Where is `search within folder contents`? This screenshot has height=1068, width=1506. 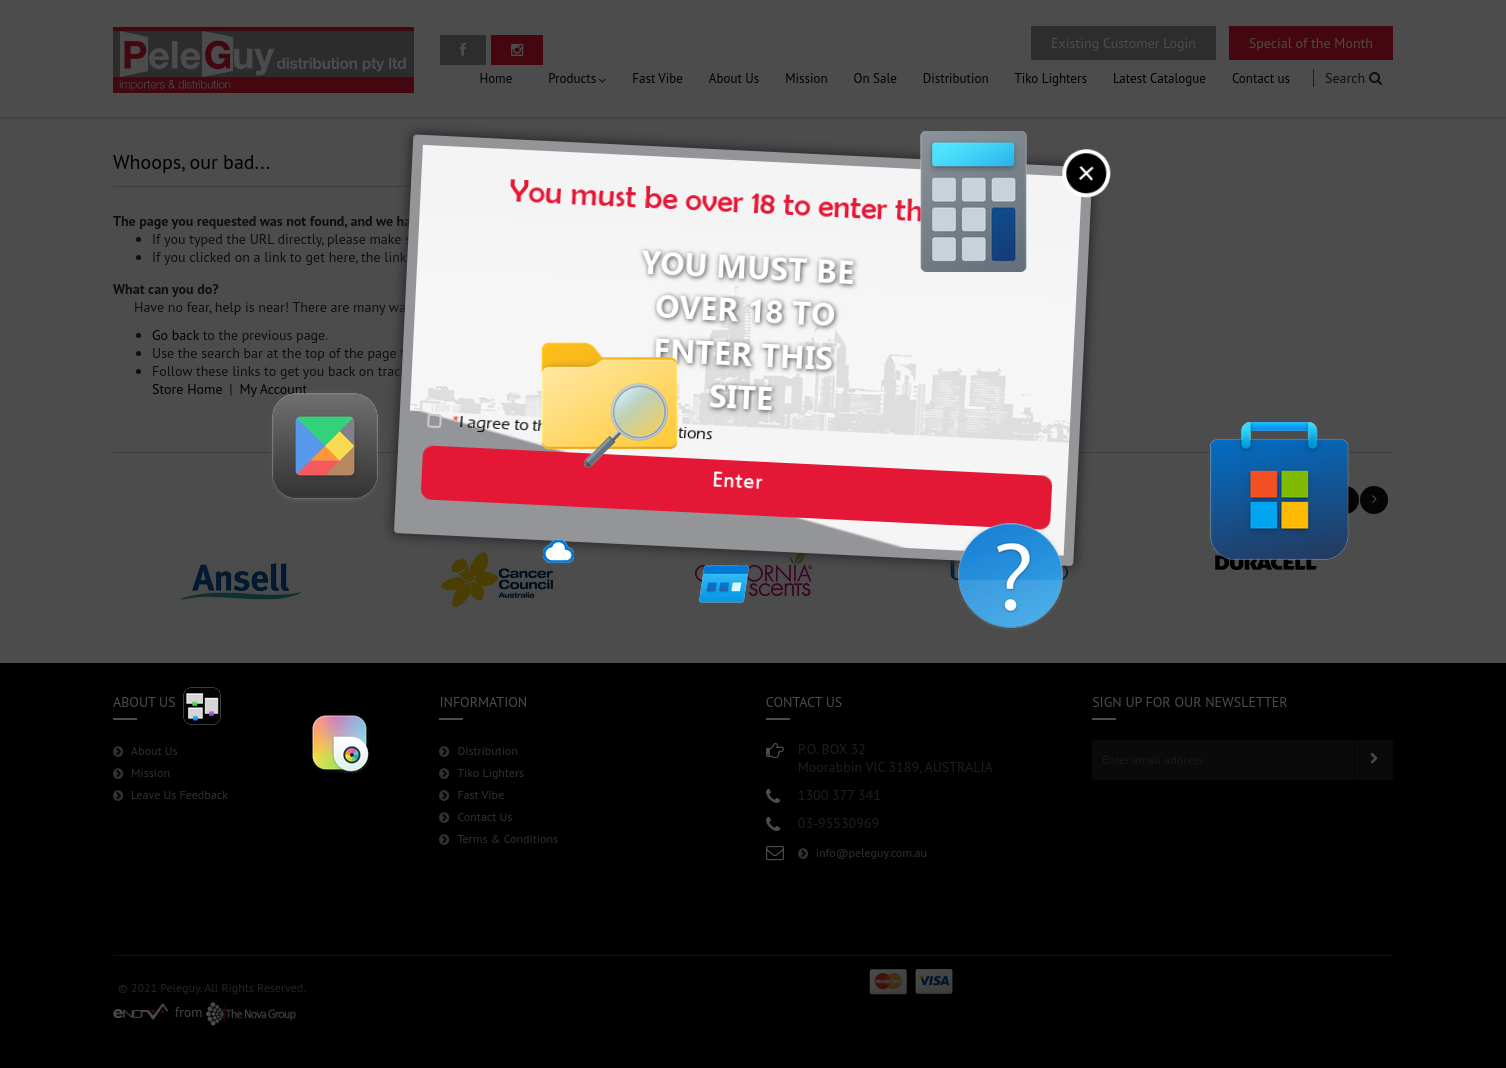
search within folder contents is located at coordinates (609, 399).